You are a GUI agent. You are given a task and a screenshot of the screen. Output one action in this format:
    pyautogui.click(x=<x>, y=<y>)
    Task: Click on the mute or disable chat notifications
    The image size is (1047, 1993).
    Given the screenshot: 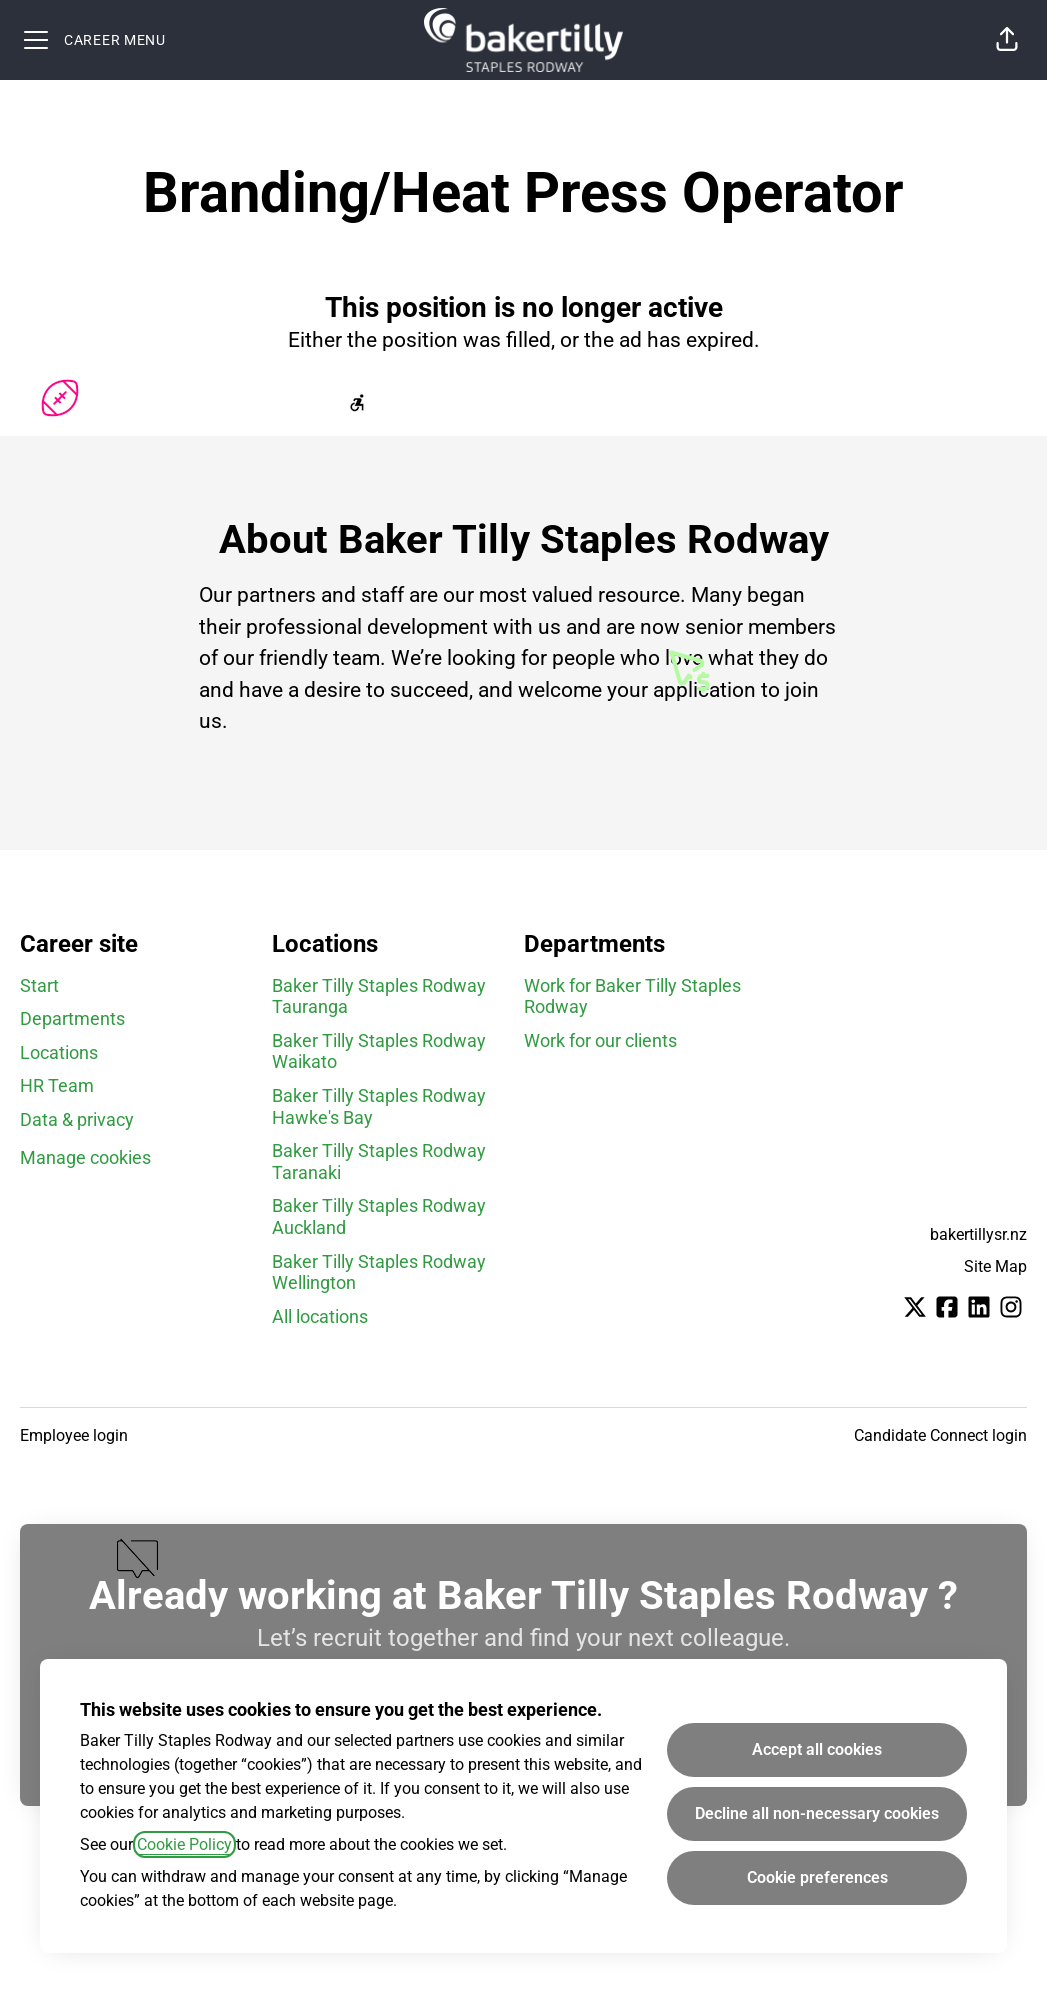 What is the action you would take?
    pyautogui.click(x=137, y=1557)
    